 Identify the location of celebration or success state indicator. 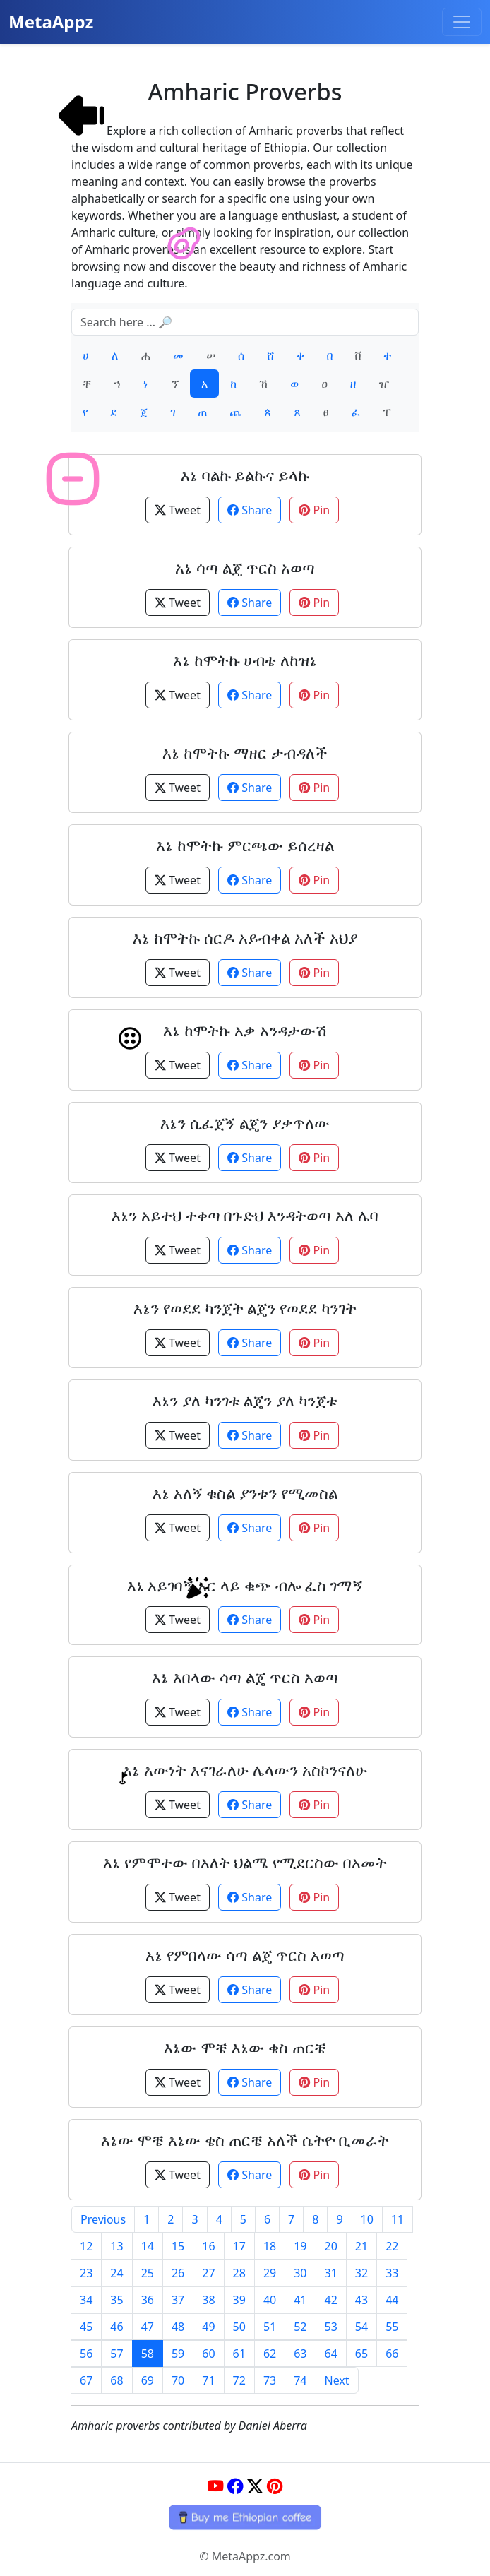
(198, 1587).